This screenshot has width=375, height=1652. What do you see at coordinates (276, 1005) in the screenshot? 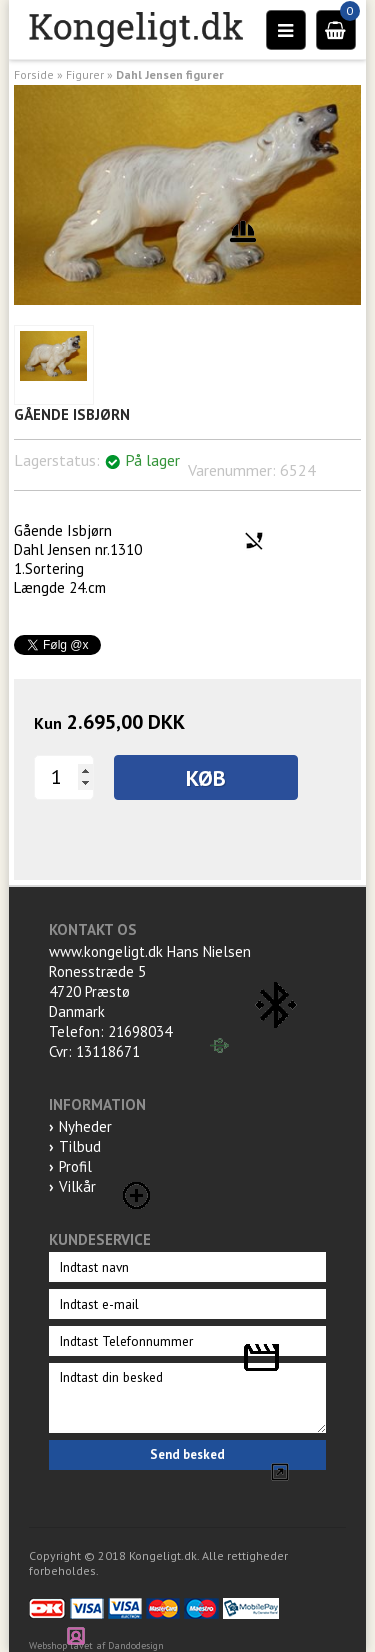
I see `indicates bluetooth is connected to a device` at bounding box center [276, 1005].